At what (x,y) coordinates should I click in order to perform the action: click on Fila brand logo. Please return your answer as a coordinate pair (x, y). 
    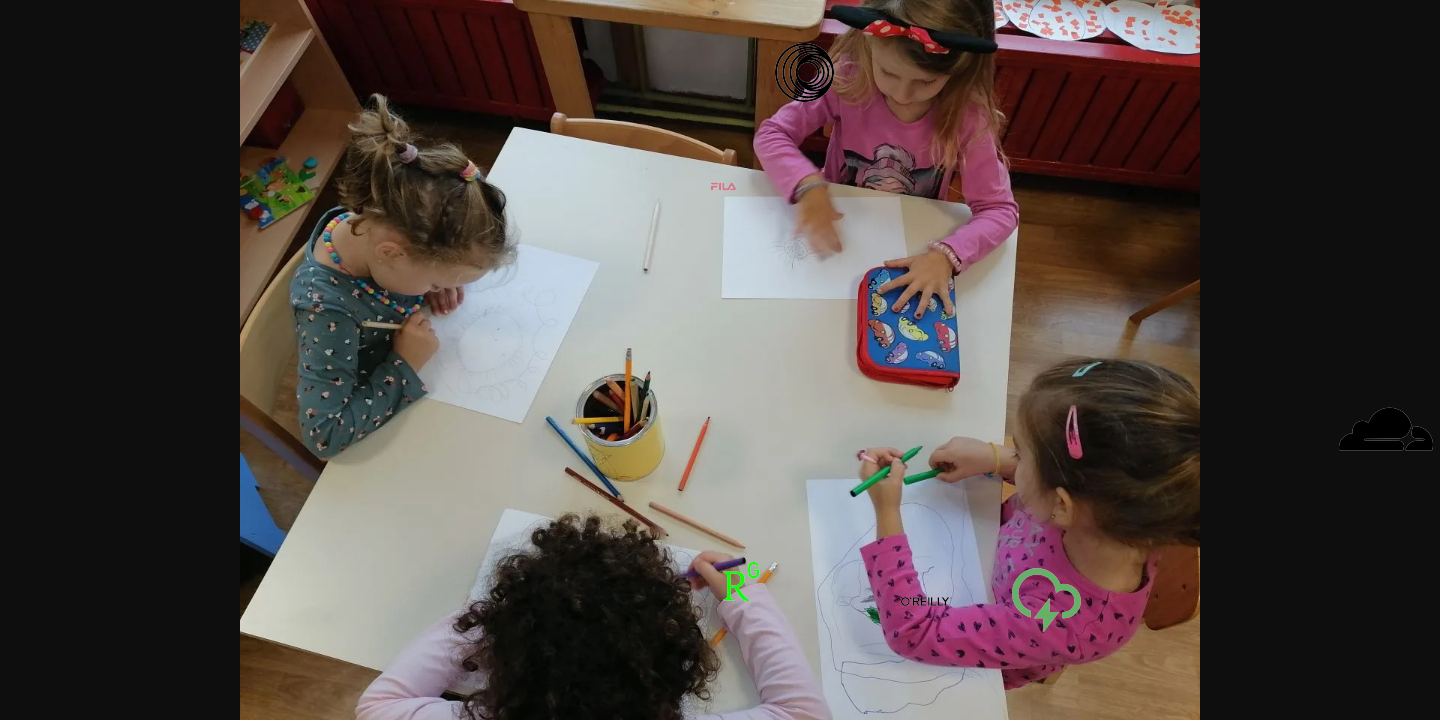
    Looking at the image, I should click on (723, 186).